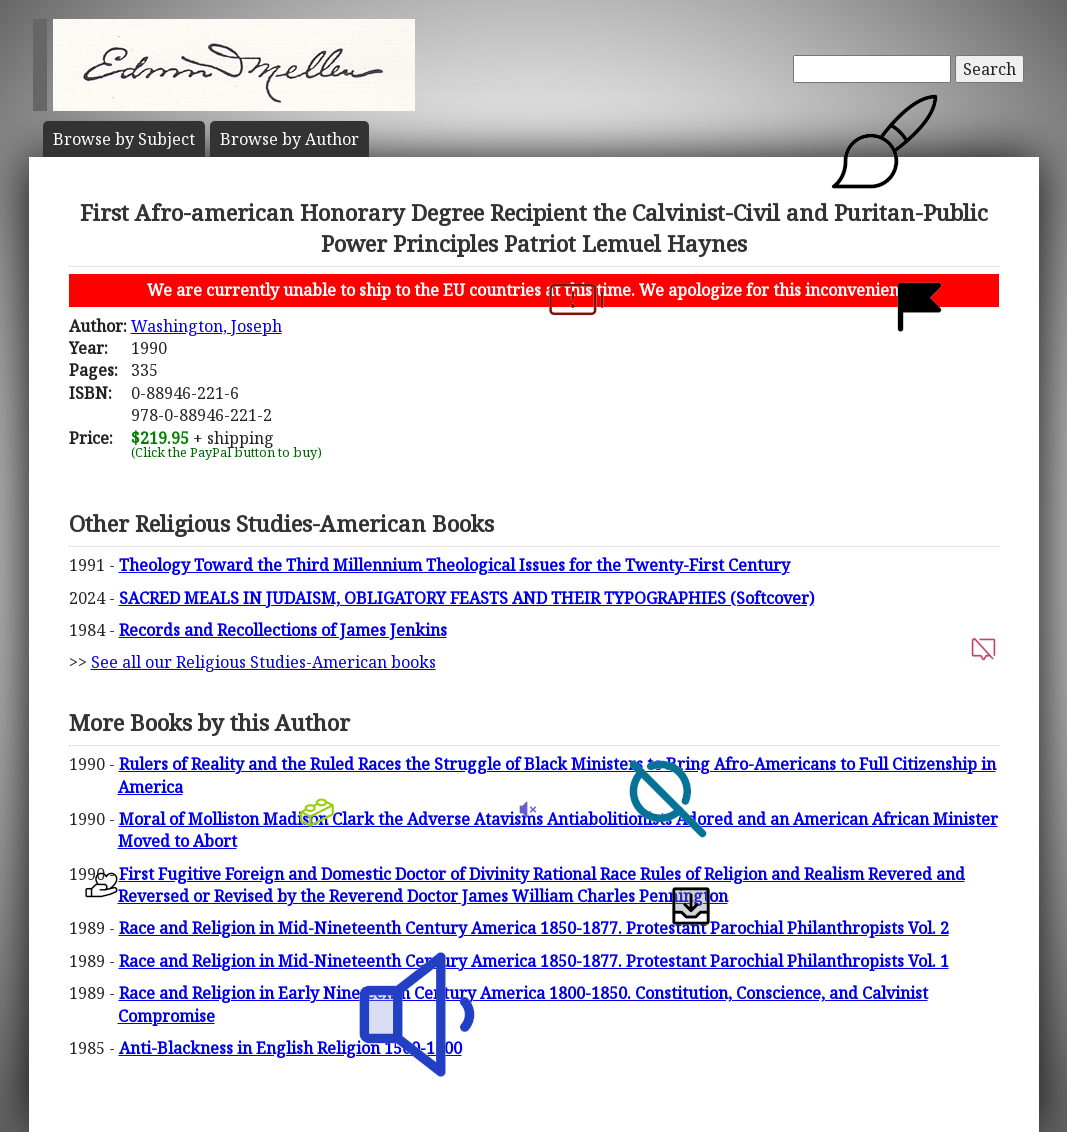  I want to click on indicates low battery warning, so click(575, 299).